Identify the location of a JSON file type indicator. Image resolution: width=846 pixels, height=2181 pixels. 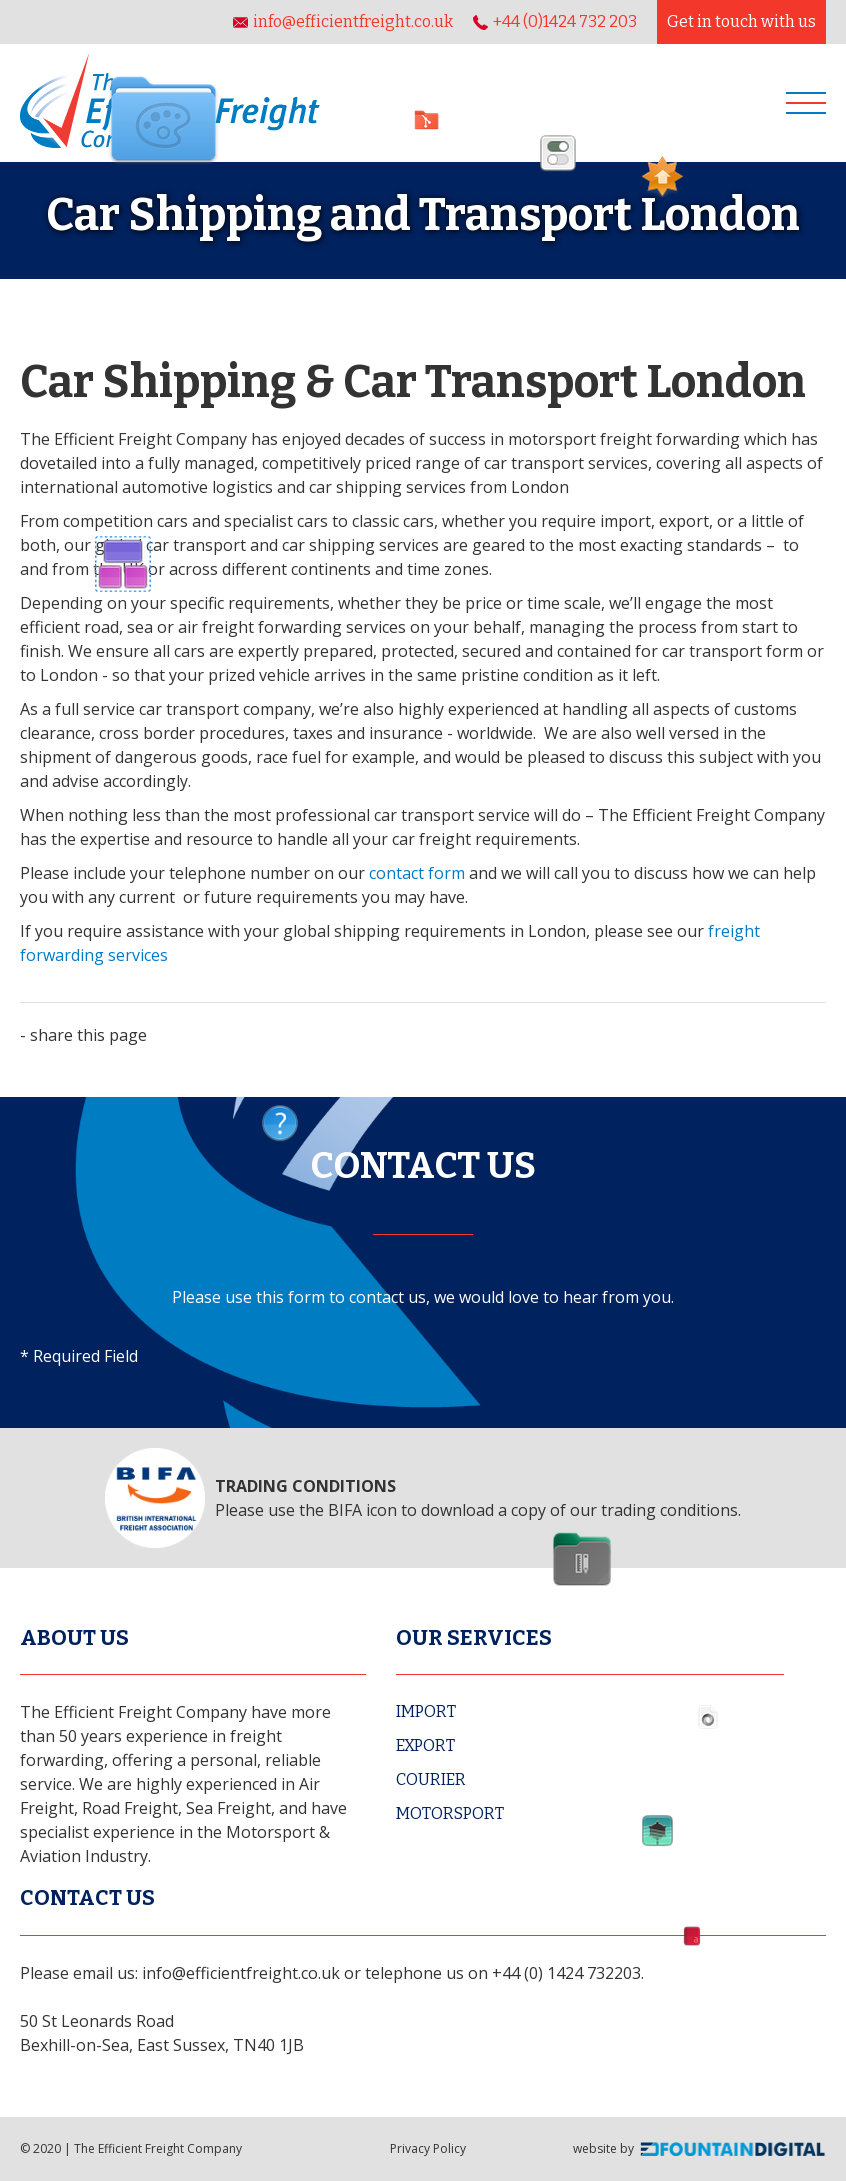
(708, 1717).